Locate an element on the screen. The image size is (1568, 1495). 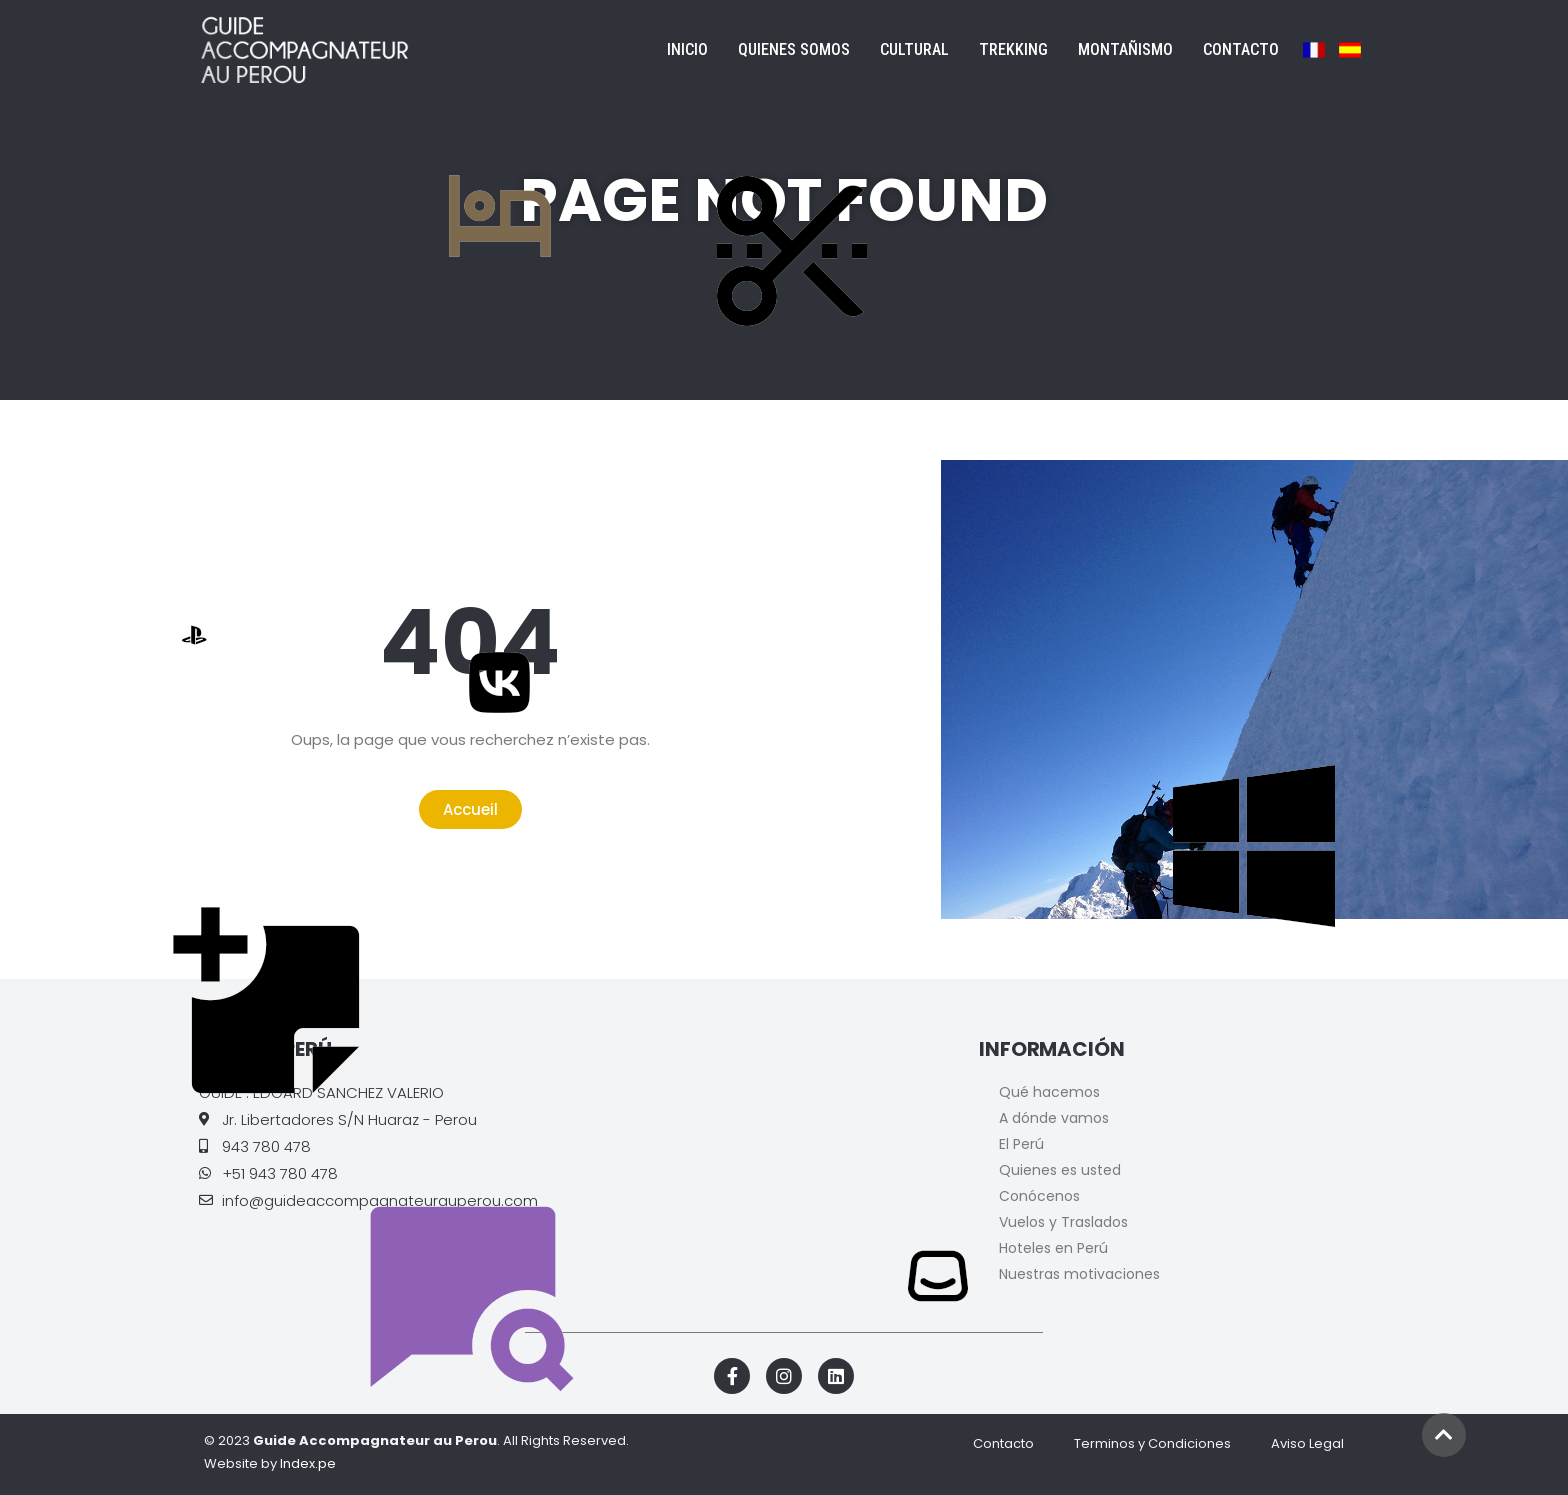
open the Salla e-commerce platform is located at coordinates (938, 1276).